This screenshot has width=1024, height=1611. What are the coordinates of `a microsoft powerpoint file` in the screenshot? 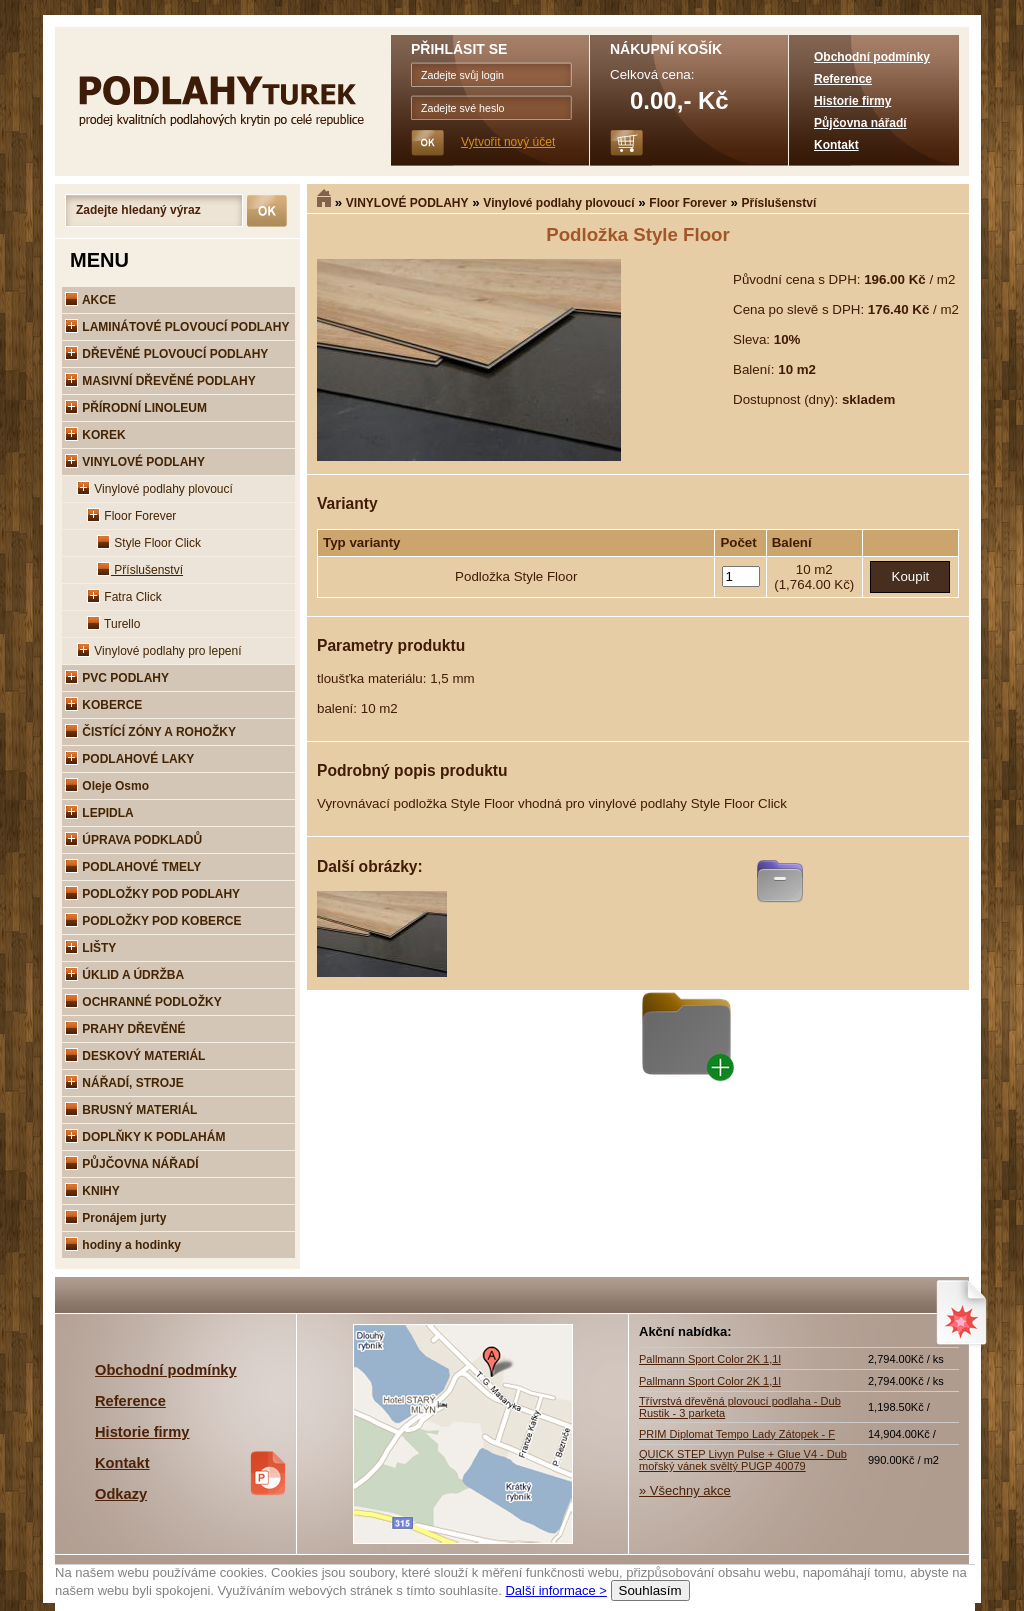 It's located at (268, 1473).